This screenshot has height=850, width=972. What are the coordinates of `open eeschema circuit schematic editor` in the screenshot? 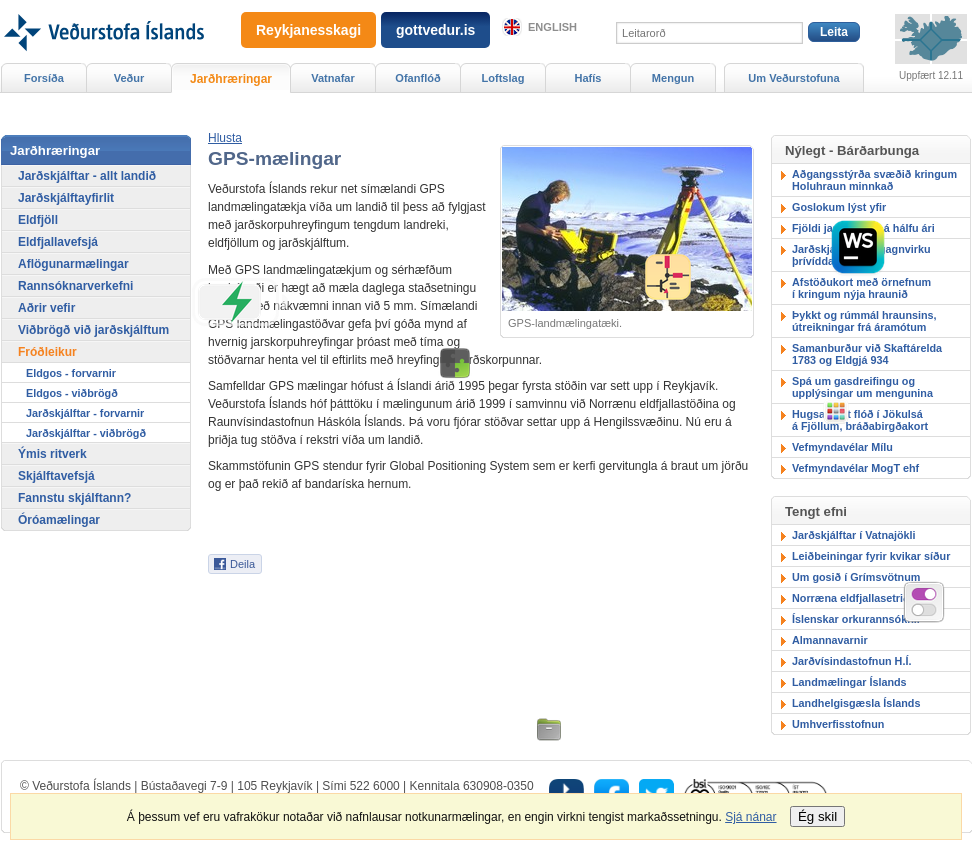 It's located at (668, 277).